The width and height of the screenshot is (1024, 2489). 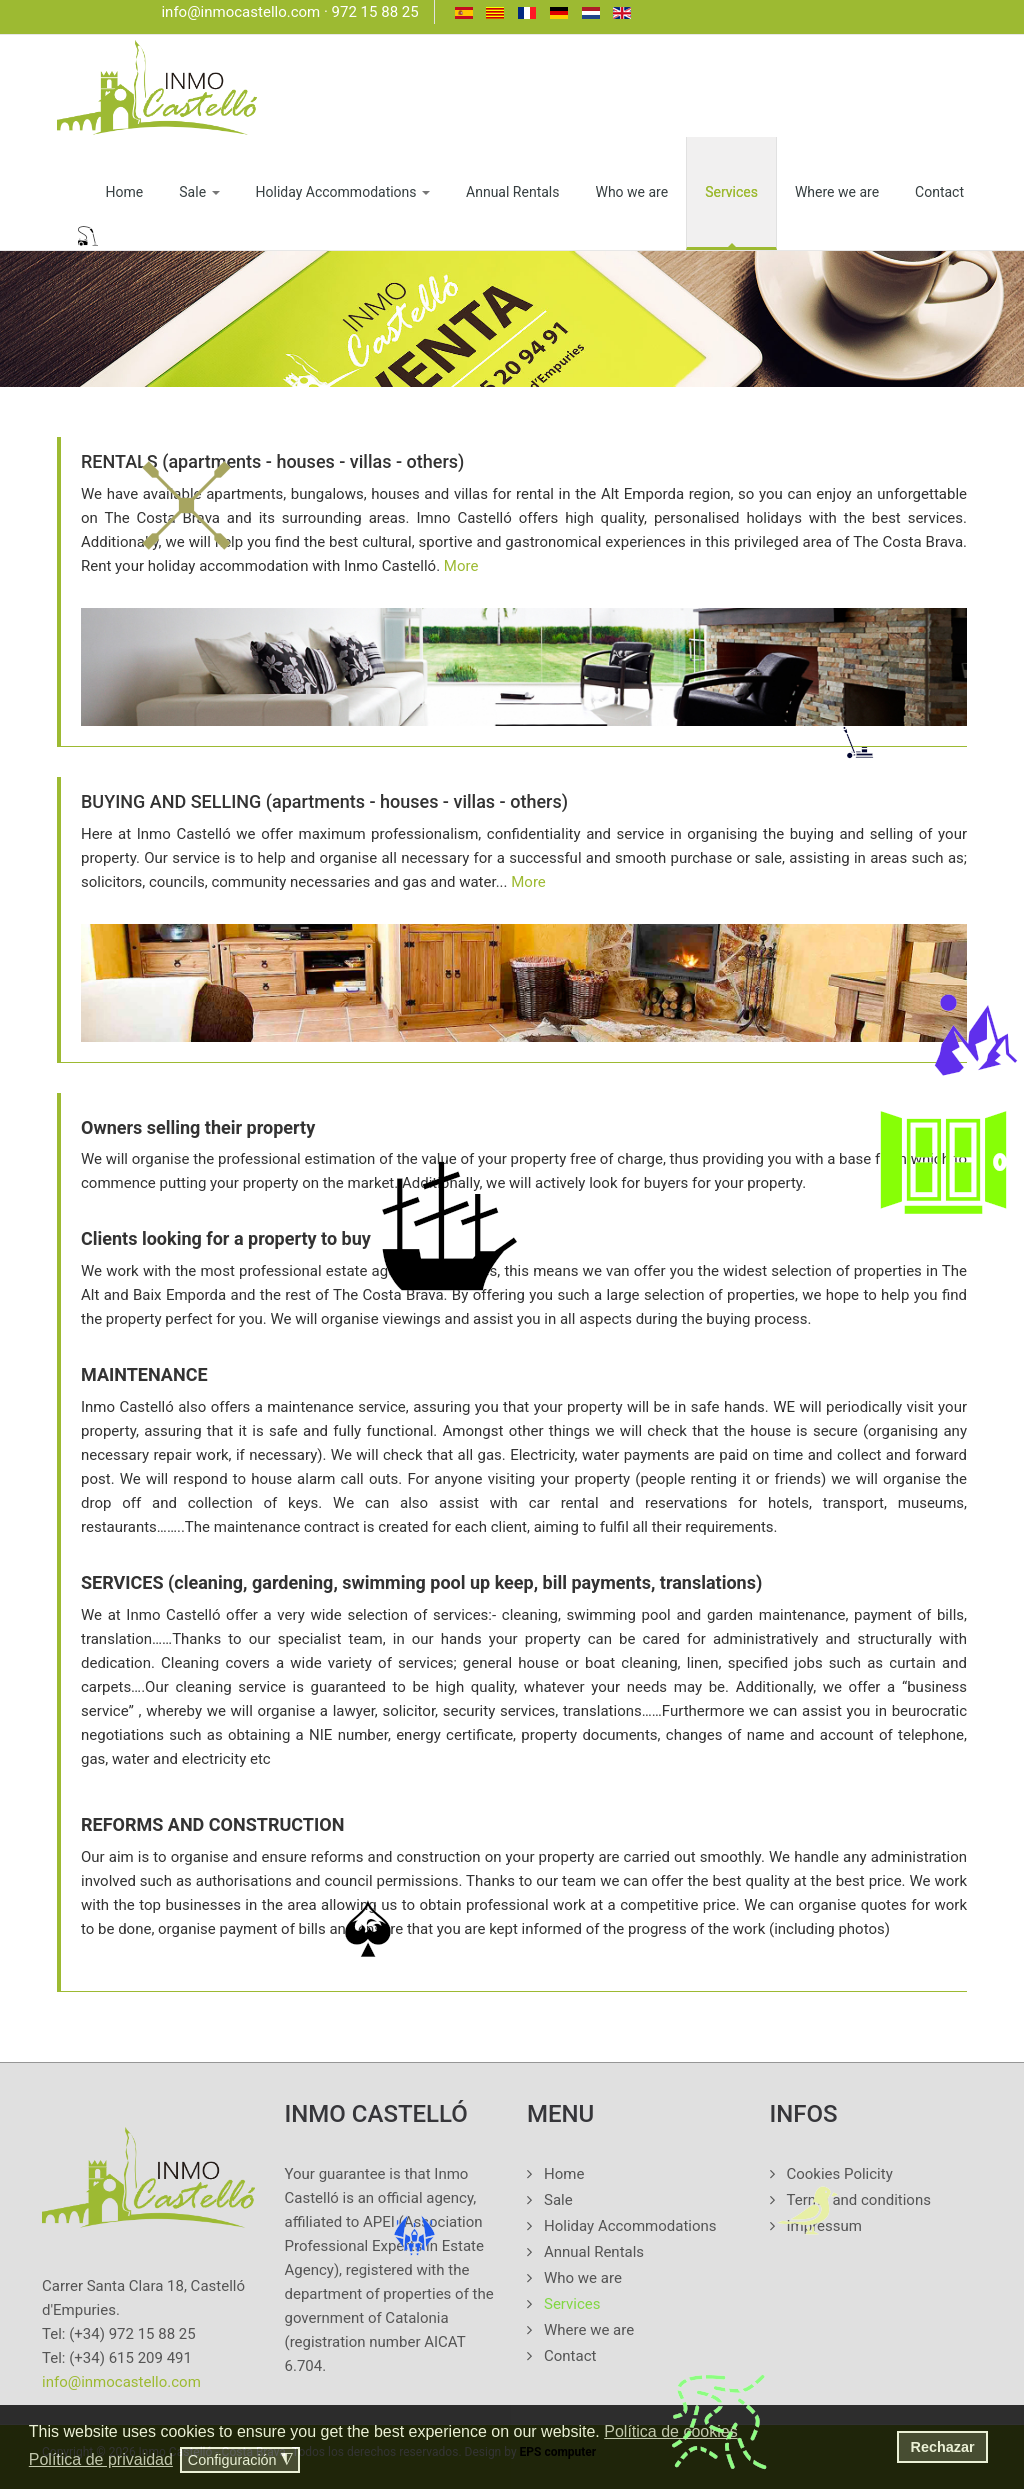 What do you see at coordinates (448, 1229) in the screenshot?
I see `access naval or ship-related game content` at bounding box center [448, 1229].